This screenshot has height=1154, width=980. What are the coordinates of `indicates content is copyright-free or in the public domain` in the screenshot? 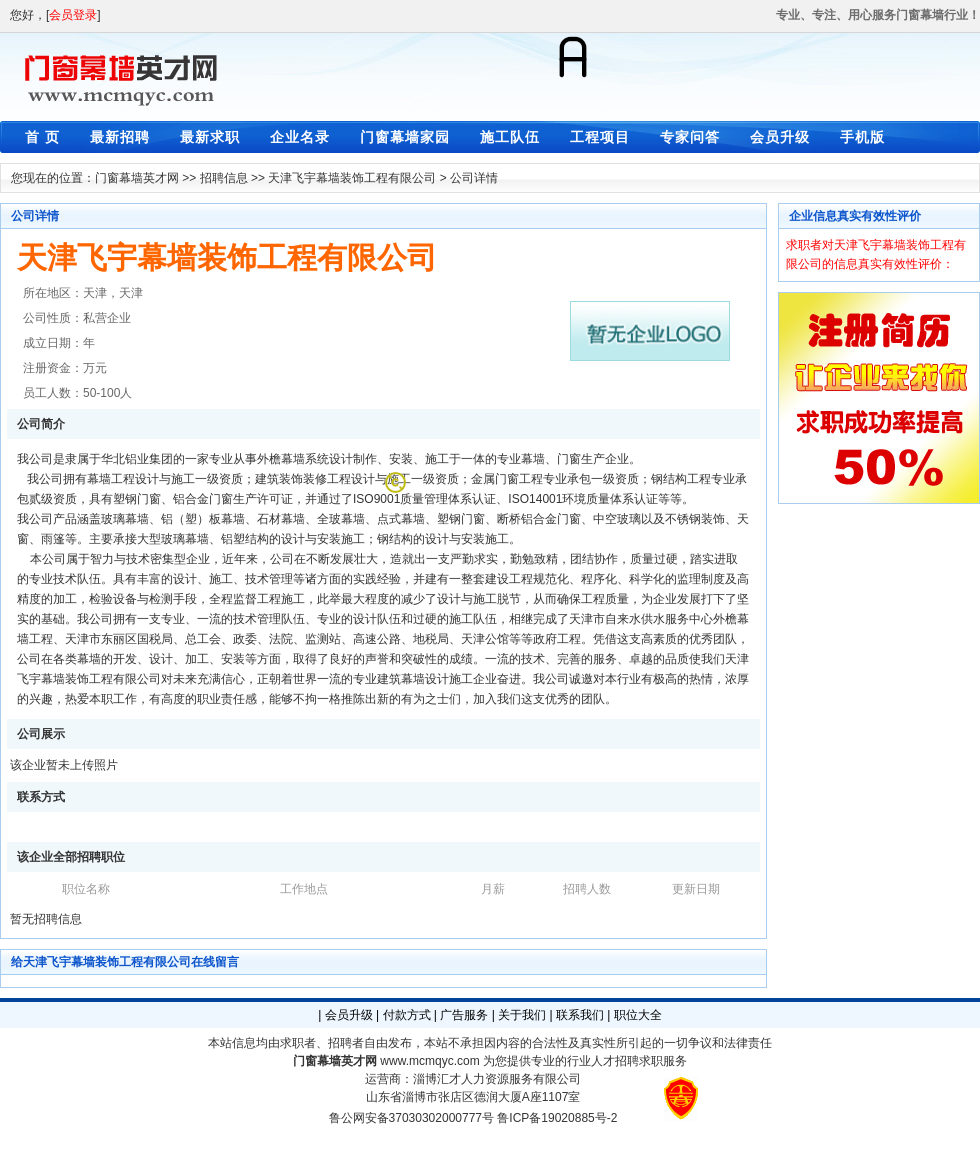 It's located at (395, 482).